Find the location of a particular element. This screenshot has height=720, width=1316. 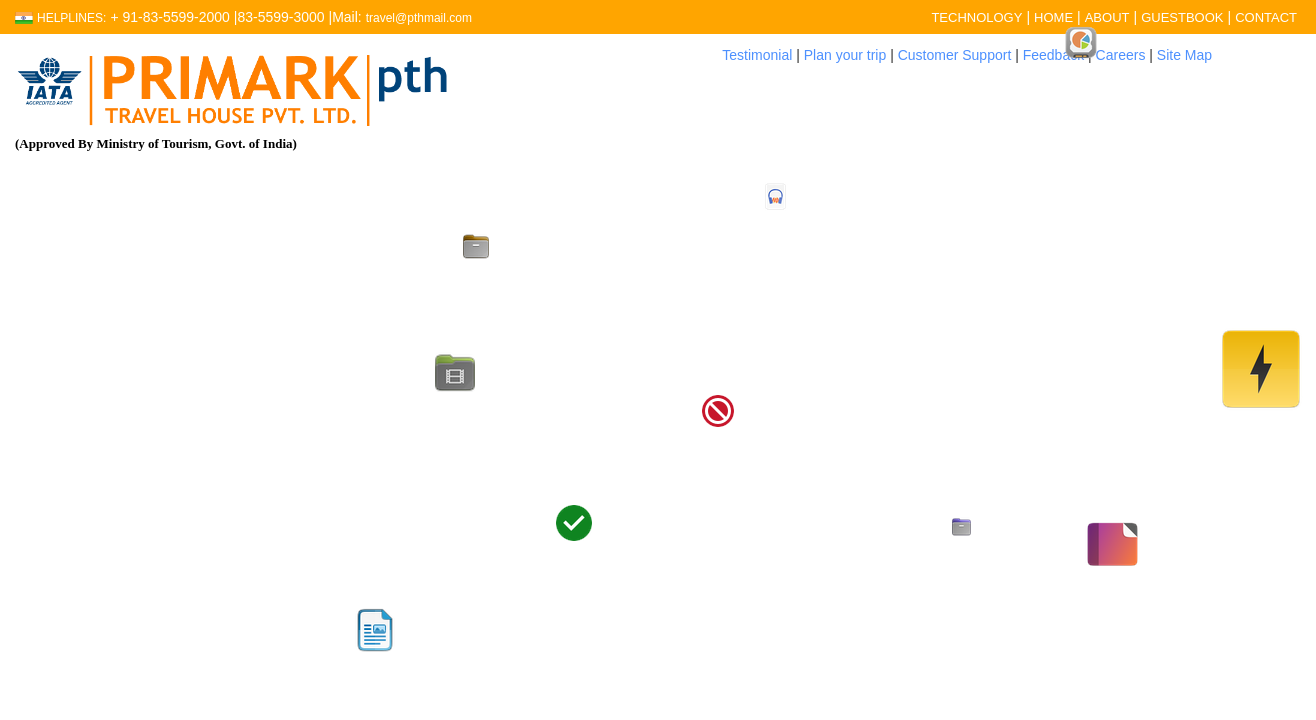

open a libreoffice writer document is located at coordinates (375, 630).